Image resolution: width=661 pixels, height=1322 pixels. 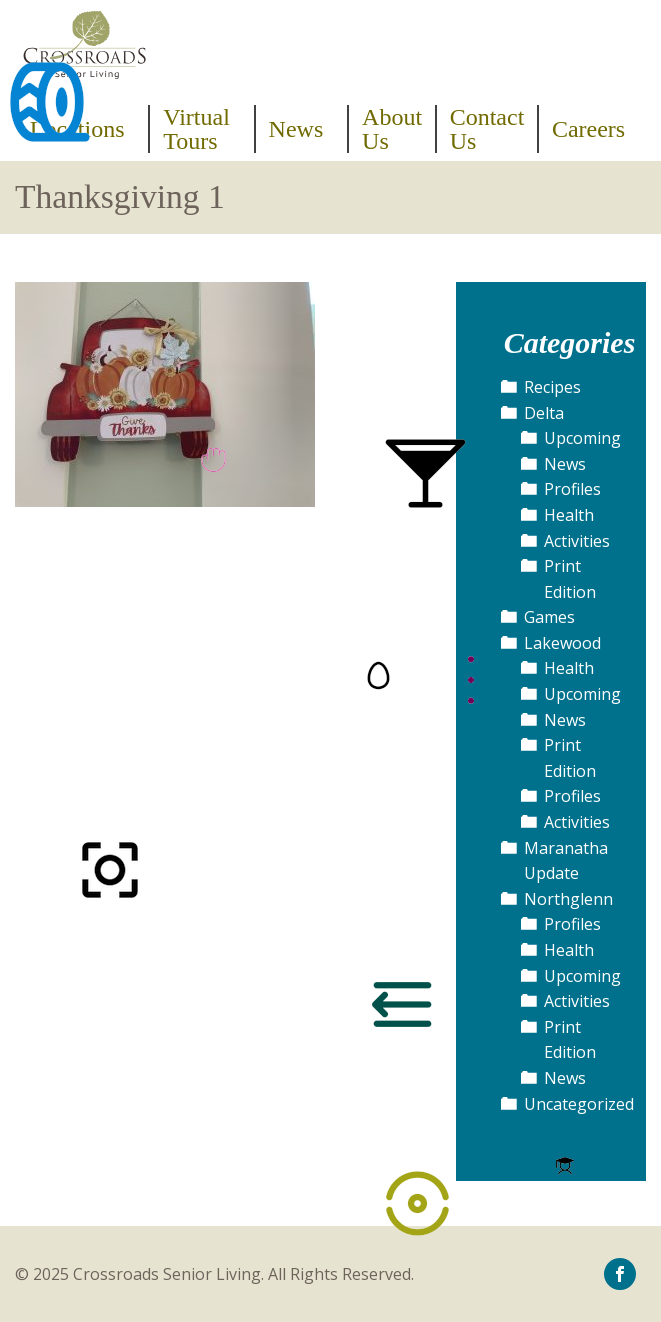 I want to click on center focus on camera or viewfinder, so click(x=110, y=870).